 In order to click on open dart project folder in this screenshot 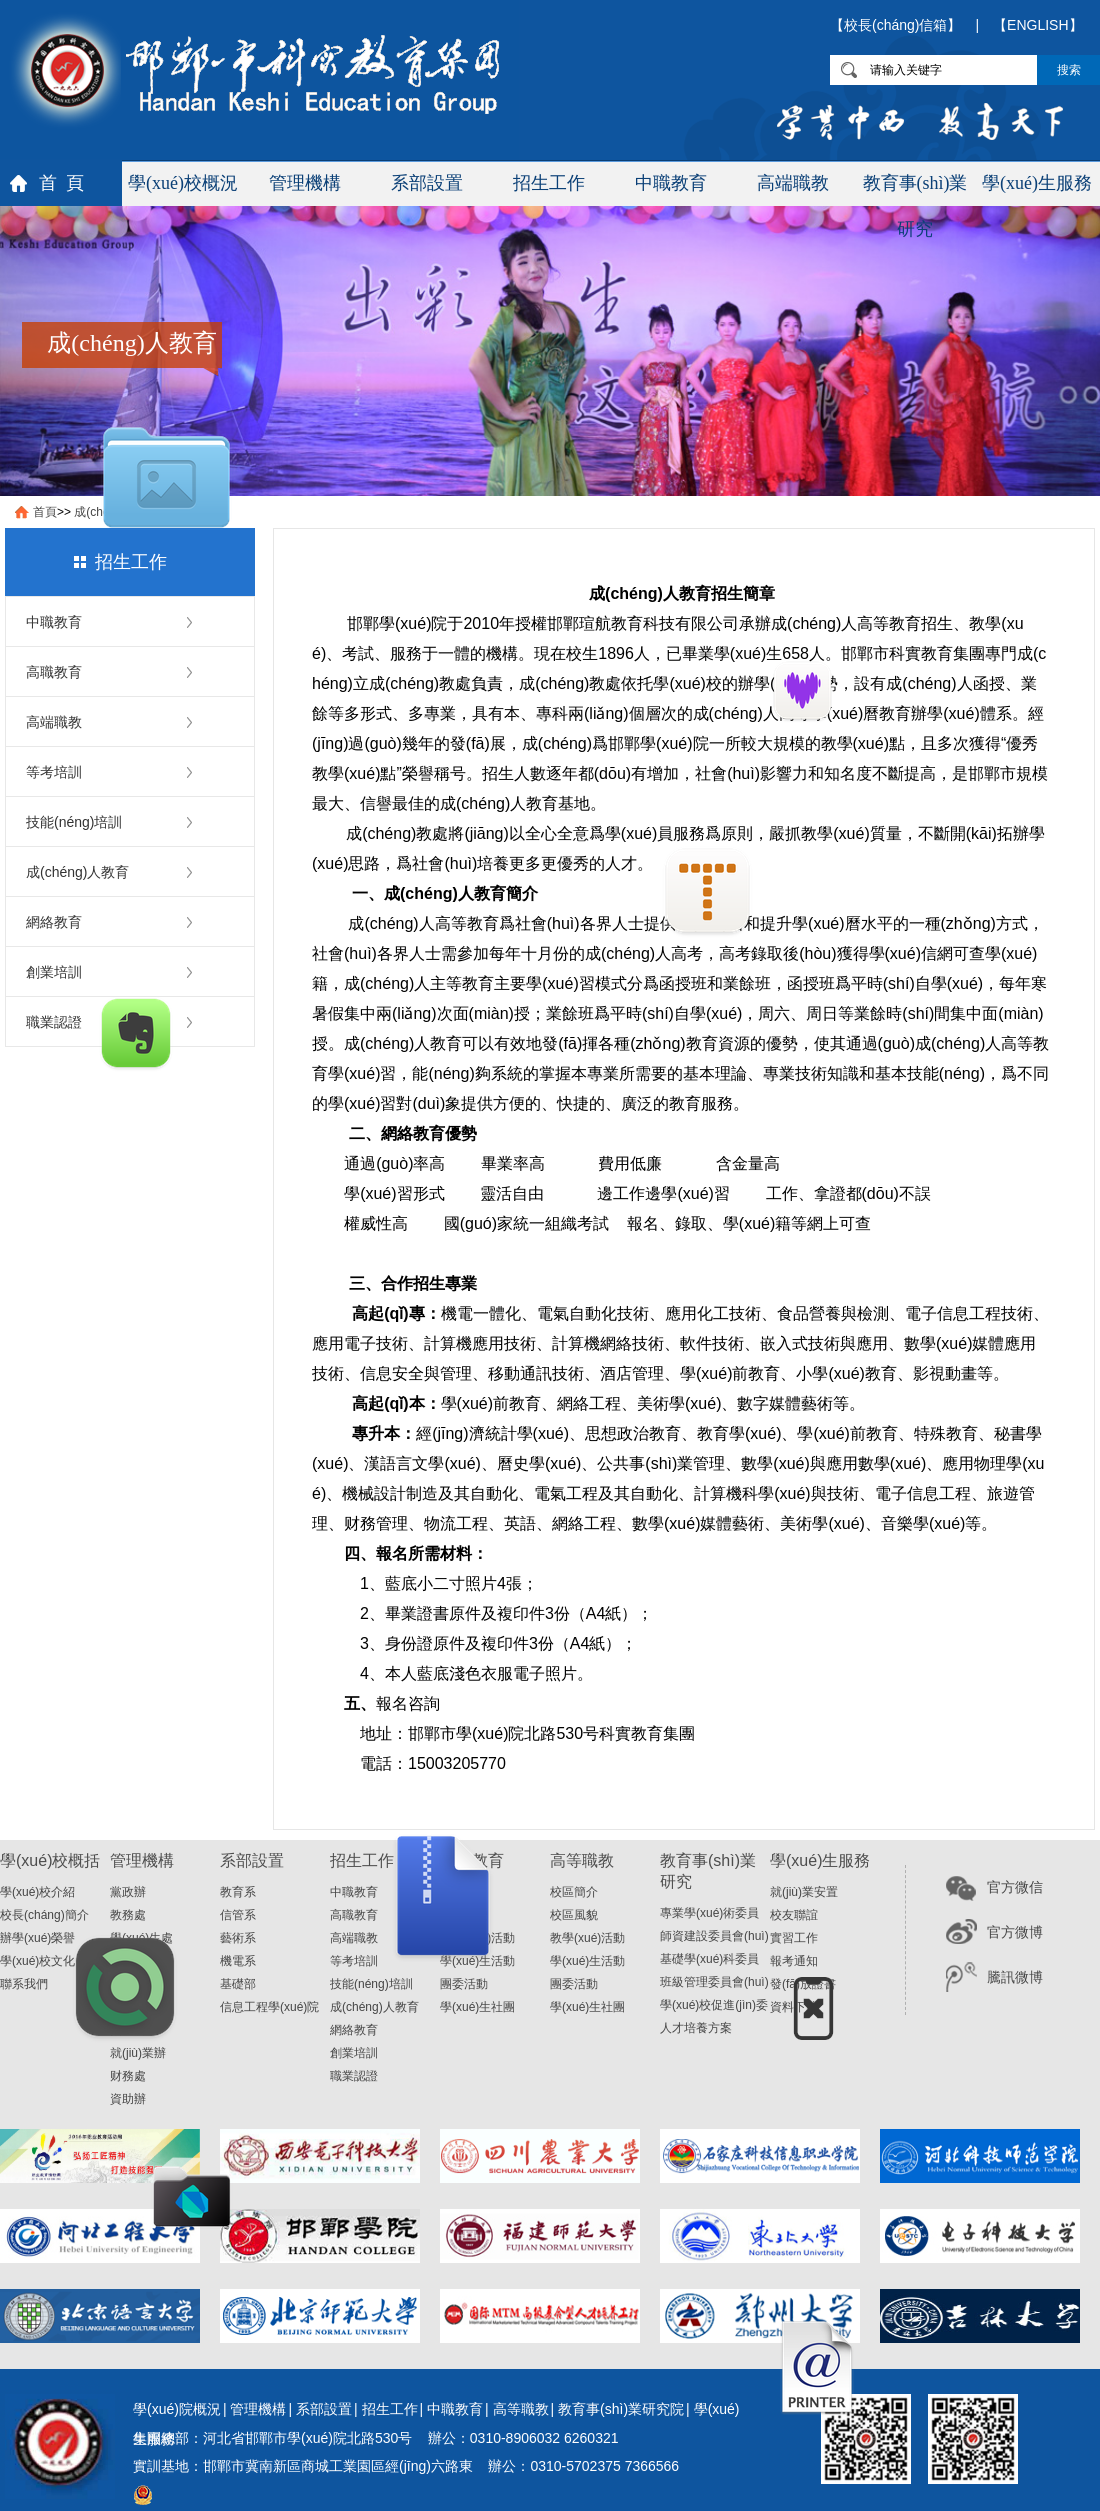, I will do `click(191, 2198)`.